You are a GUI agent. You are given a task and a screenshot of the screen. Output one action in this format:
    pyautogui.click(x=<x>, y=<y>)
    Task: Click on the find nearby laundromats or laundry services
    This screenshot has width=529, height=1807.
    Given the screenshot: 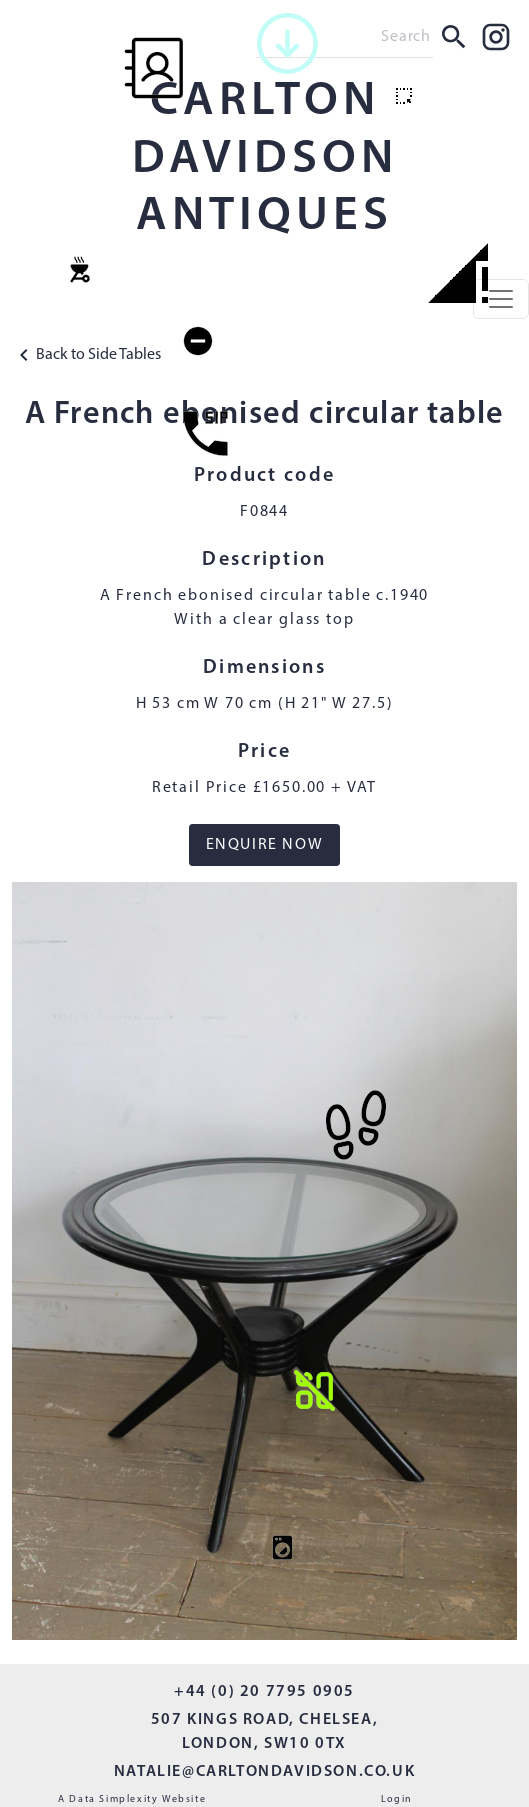 What is the action you would take?
    pyautogui.click(x=282, y=1547)
    